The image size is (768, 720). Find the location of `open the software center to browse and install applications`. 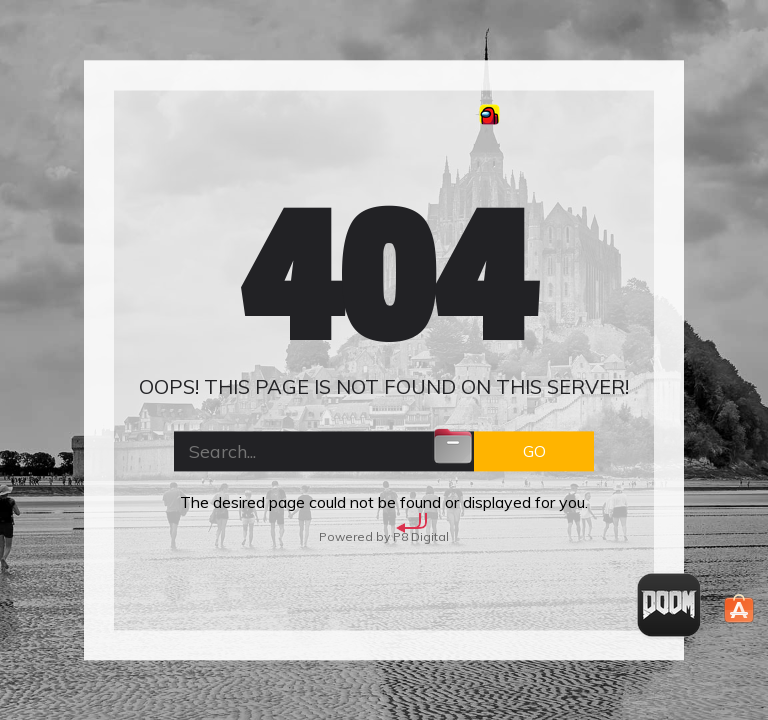

open the software center to browse and install applications is located at coordinates (739, 610).